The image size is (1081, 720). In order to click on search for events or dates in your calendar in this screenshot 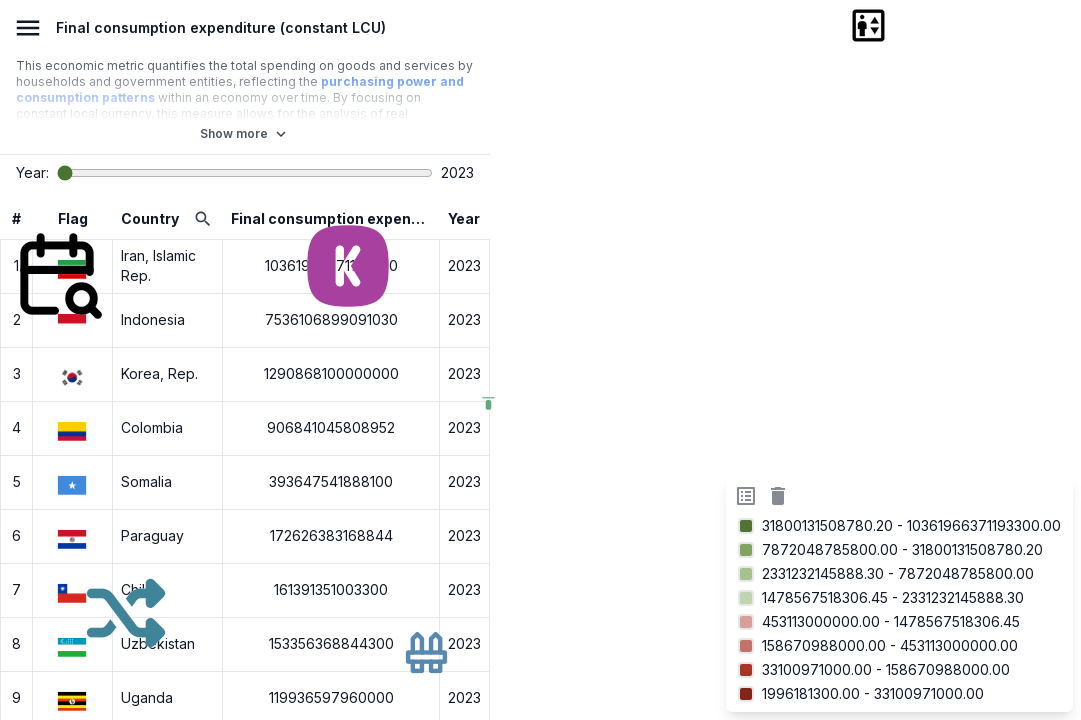, I will do `click(57, 274)`.